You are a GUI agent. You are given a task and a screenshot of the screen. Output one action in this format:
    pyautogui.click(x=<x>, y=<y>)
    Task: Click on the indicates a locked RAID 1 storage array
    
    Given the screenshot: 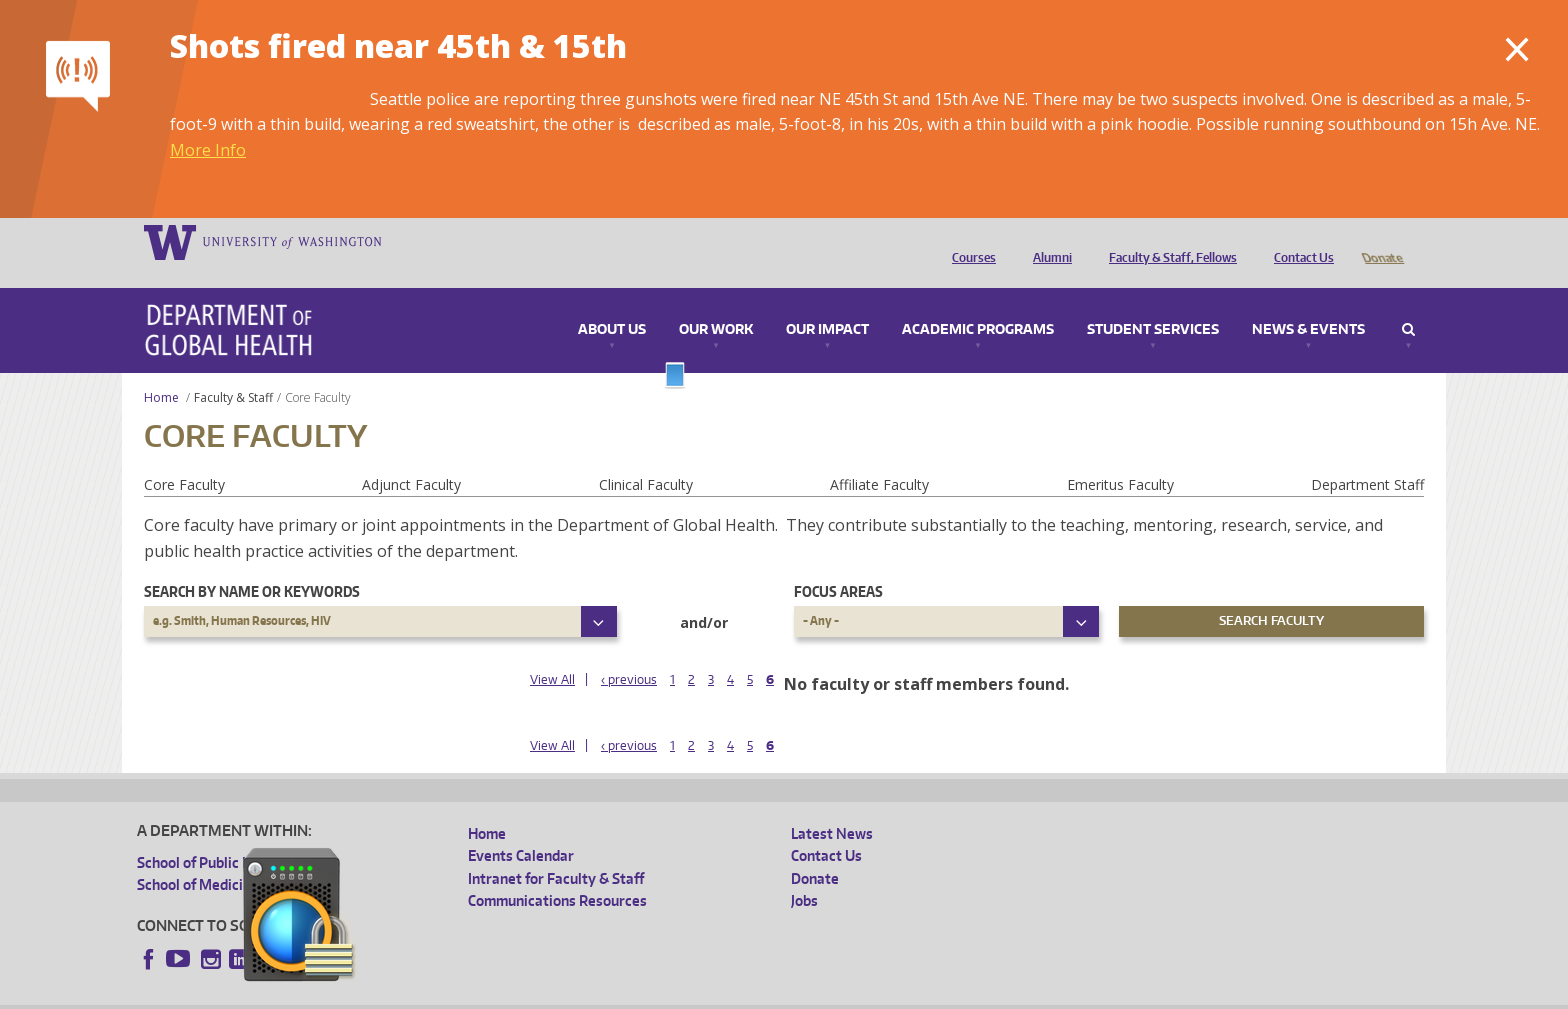 What is the action you would take?
    pyautogui.click(x=291, y=914)
    